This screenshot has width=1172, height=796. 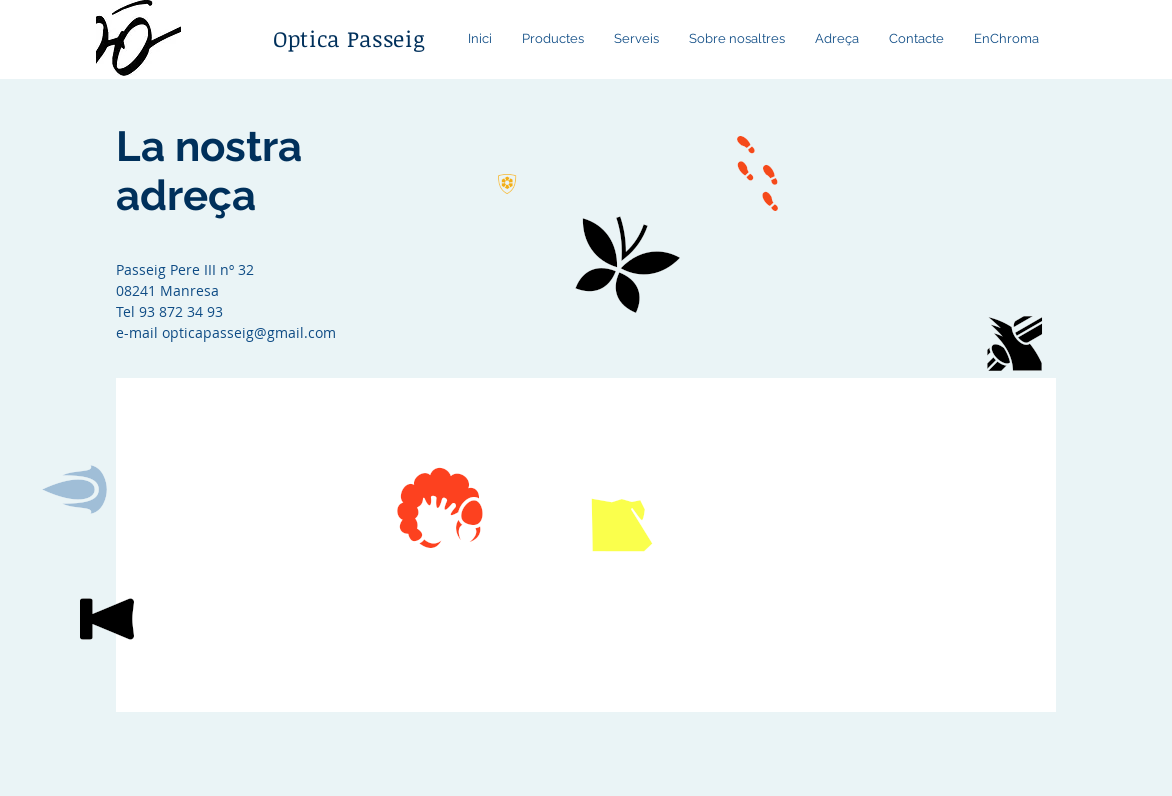 What do you see at coordinates (757, 173) in the screenshot?
I see `track your steps or walking activity` at bounding box center [757, 173].